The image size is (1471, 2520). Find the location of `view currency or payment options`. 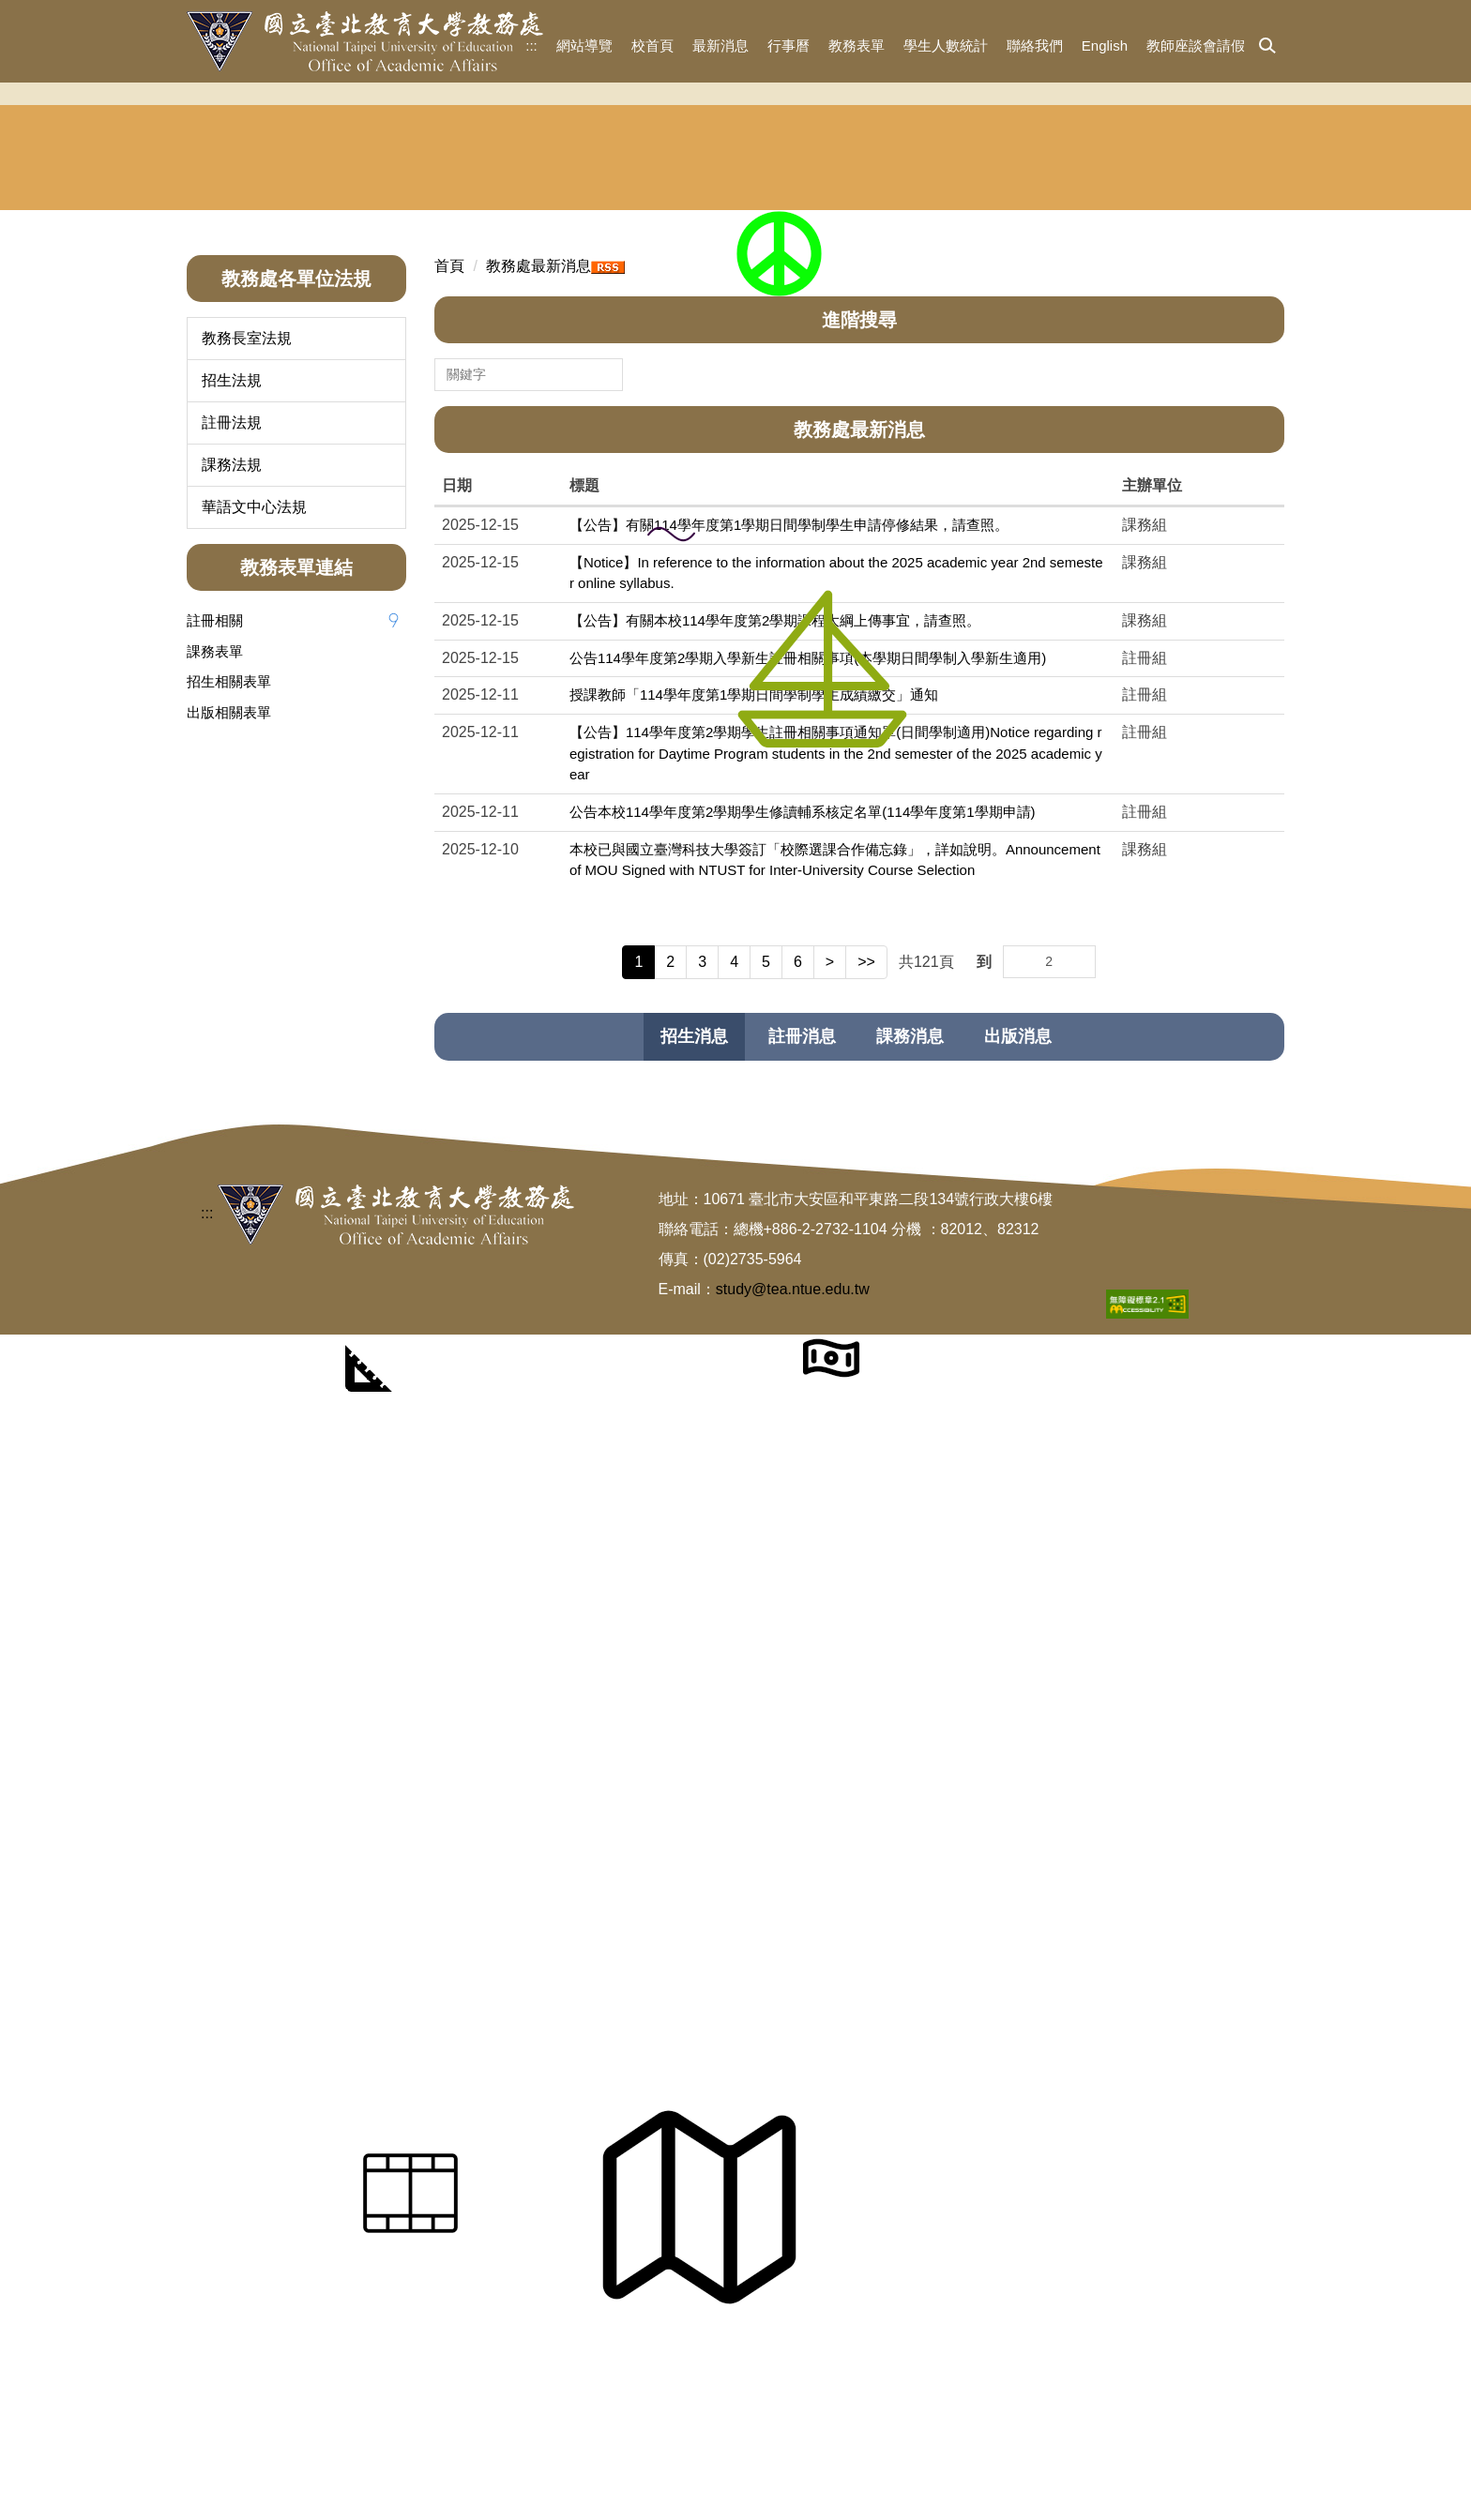

view currency or payment options is located at coordinates (831, 1358).